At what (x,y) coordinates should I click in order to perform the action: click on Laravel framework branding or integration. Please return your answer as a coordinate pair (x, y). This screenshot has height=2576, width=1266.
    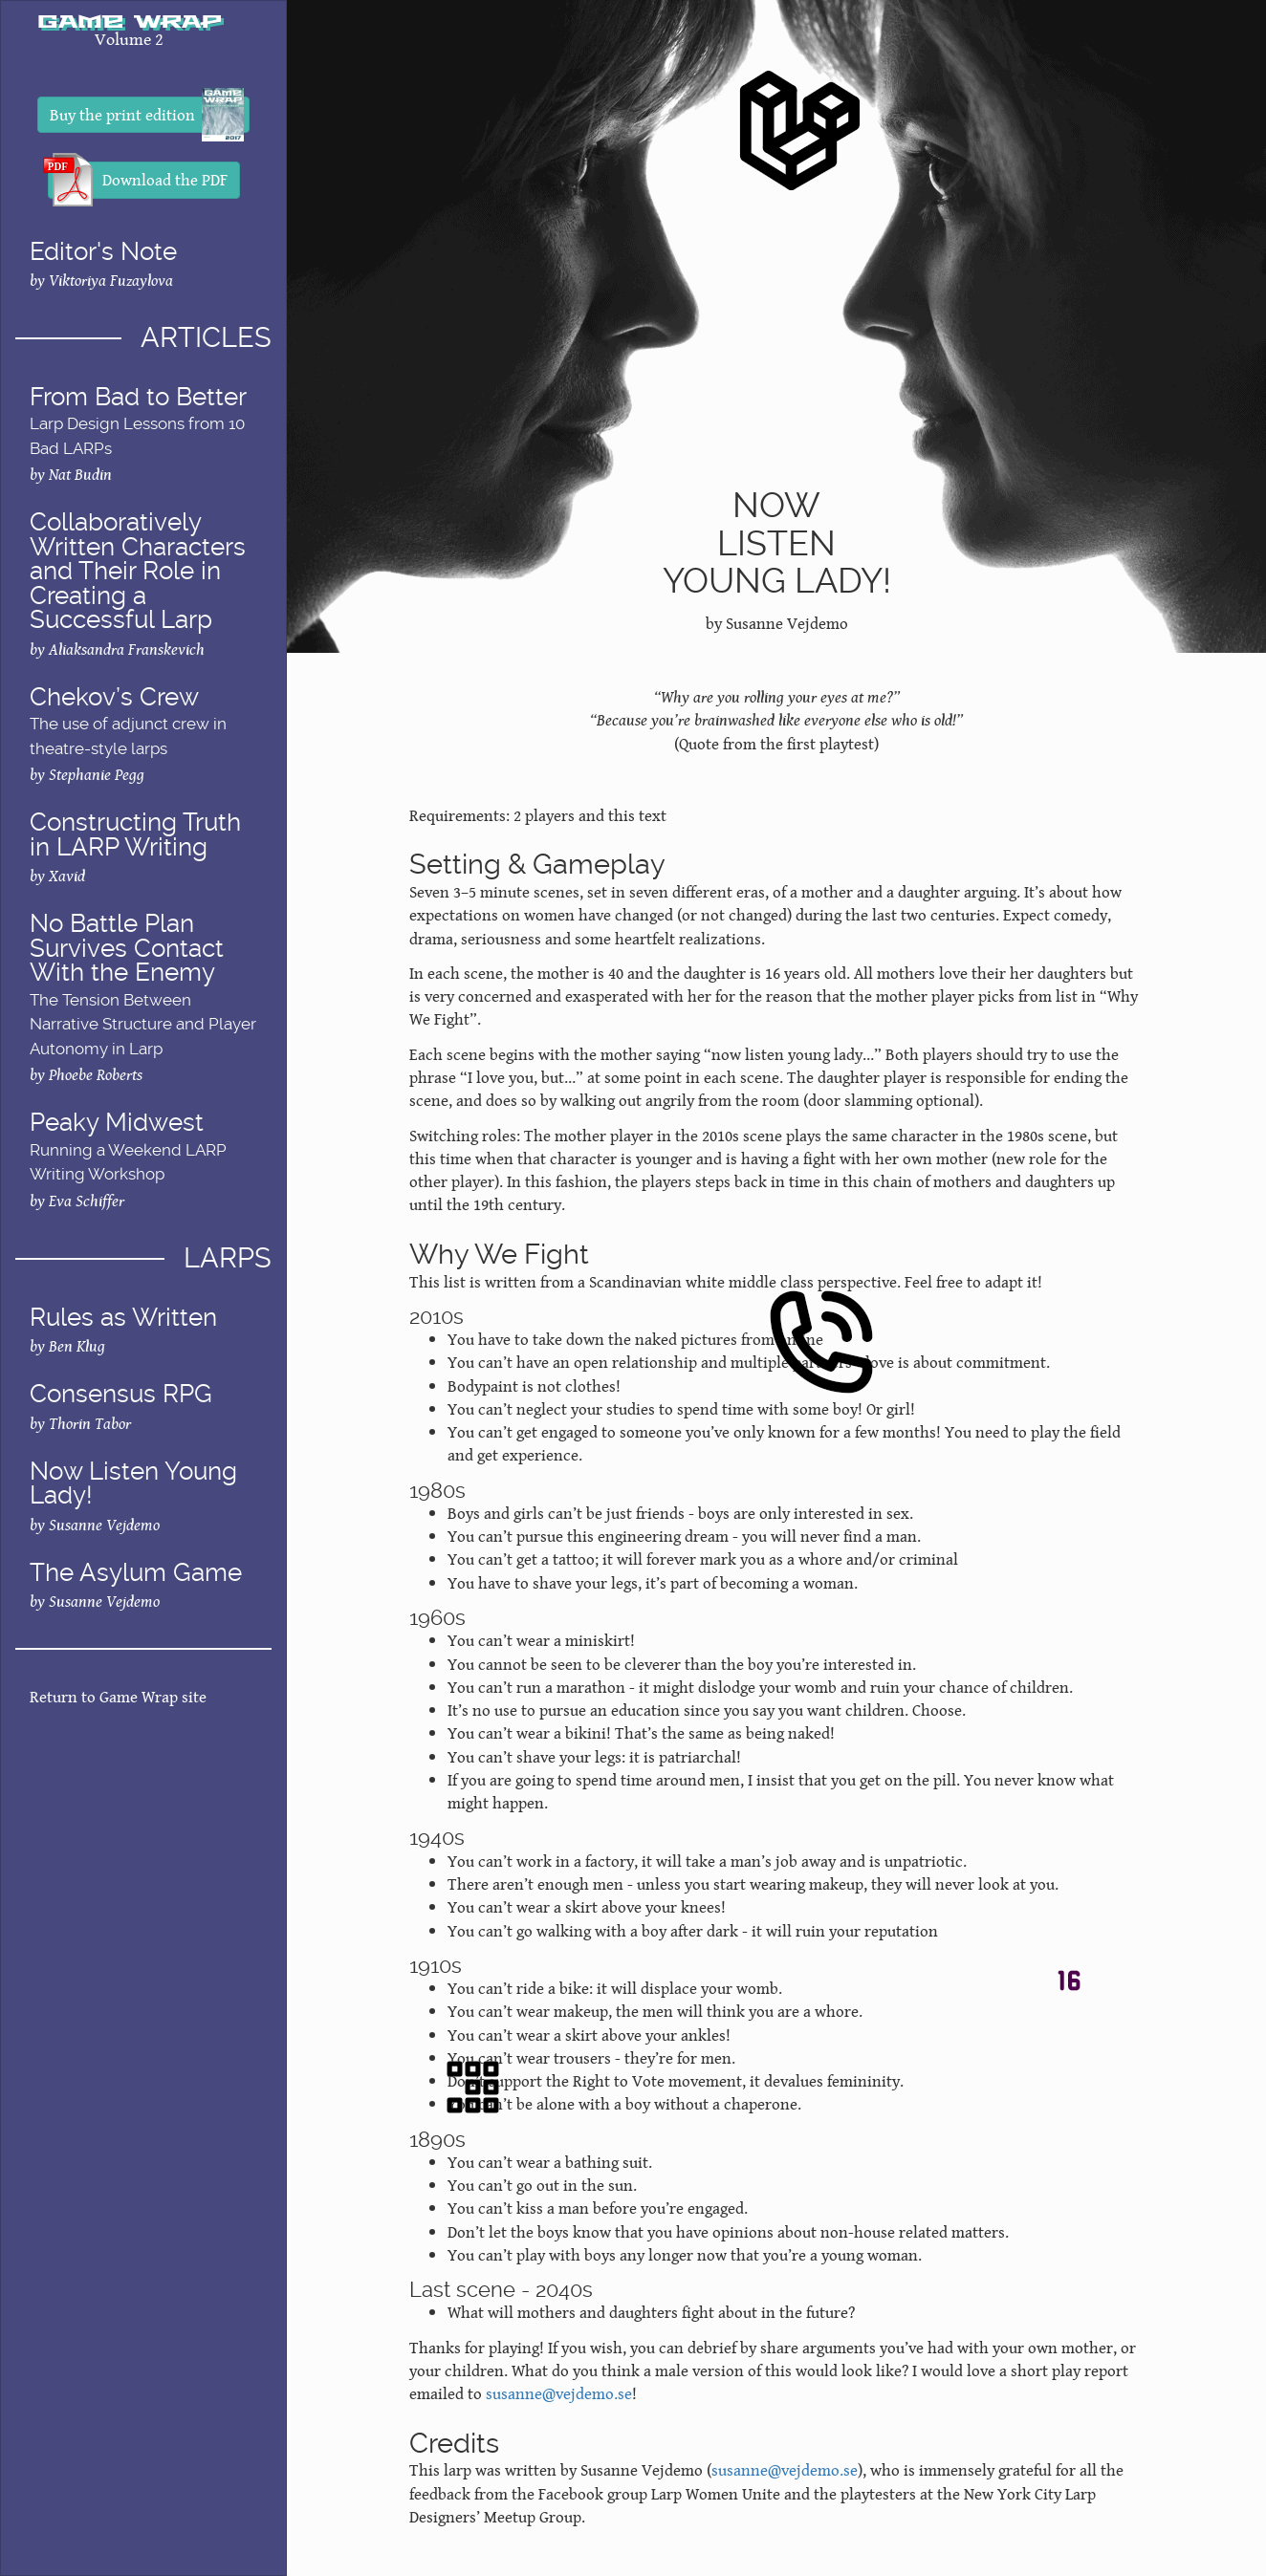
    Looking at the image, I should click on (797, 127).